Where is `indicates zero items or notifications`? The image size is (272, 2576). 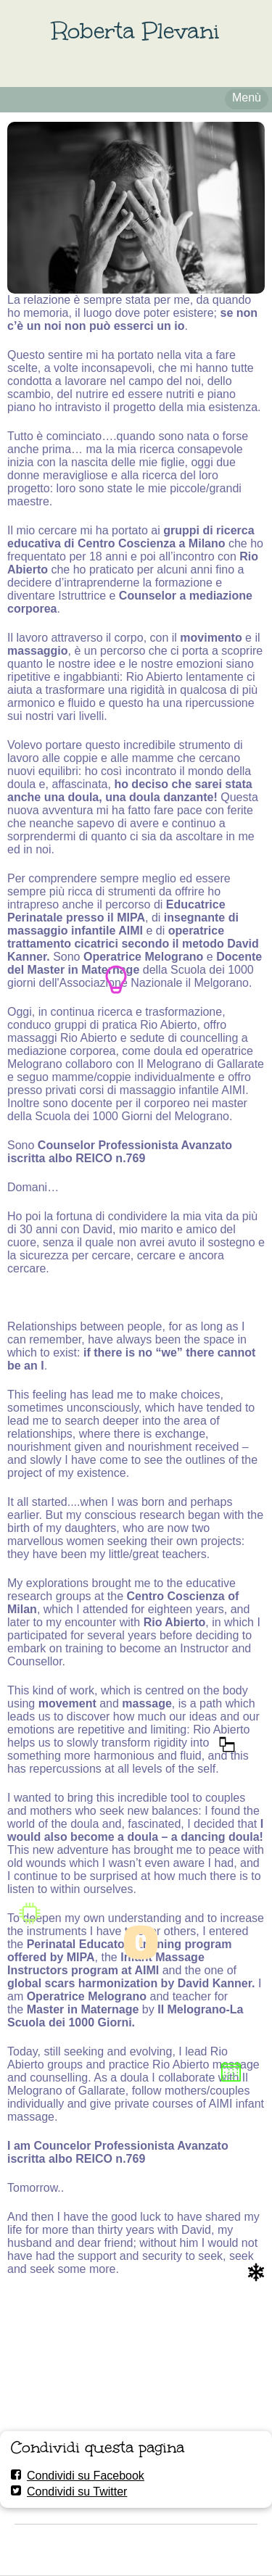 indicates zero items or notifications is located at coordinates (141, 1942).